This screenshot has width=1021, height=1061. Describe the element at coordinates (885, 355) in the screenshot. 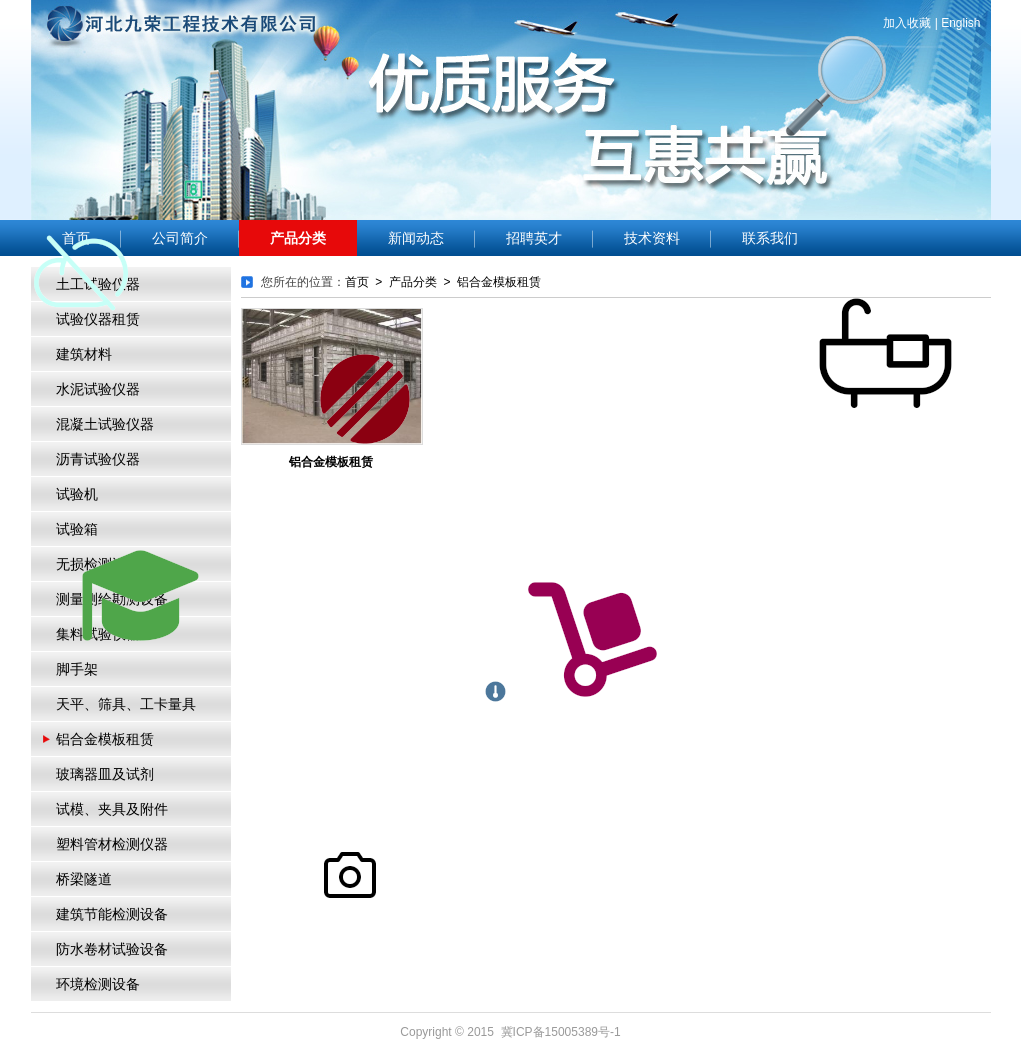

I see `indicates bathroom amenities available` at that location.